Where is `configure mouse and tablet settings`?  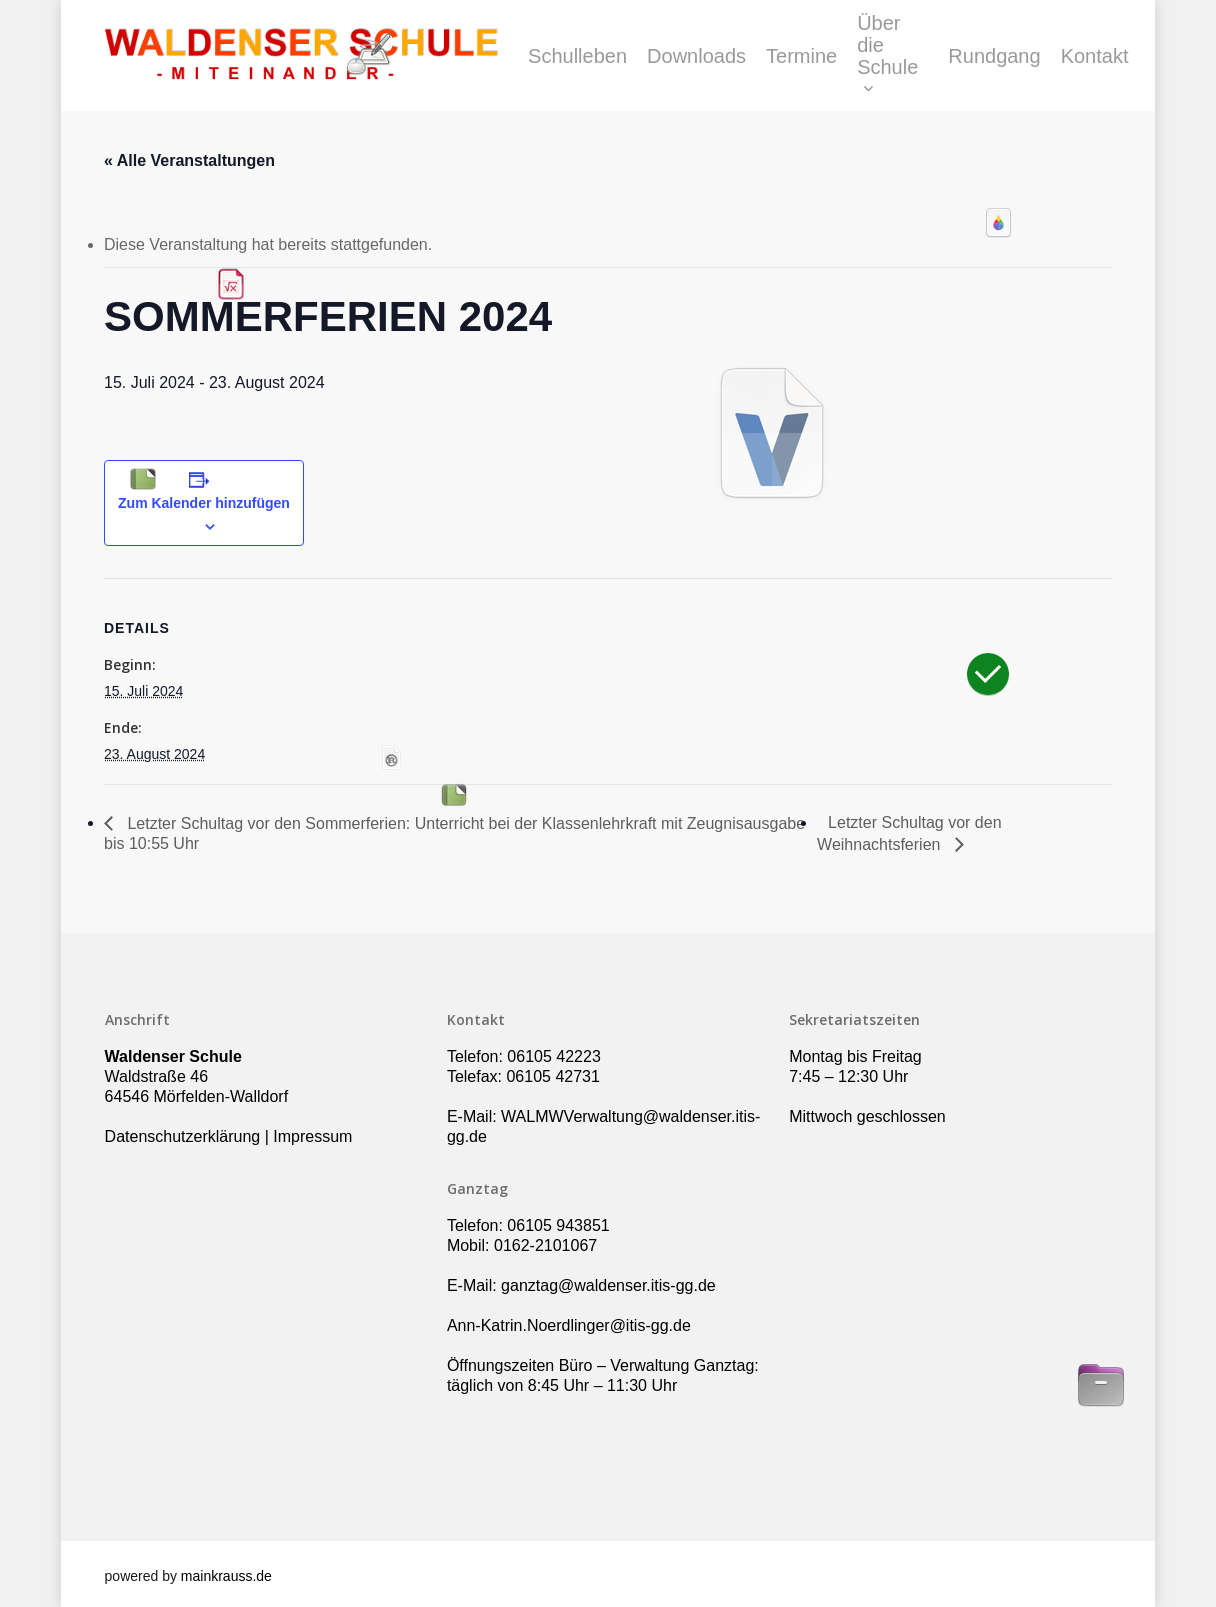 configure mouse and tablet settings is located at coordinates (368, 54).